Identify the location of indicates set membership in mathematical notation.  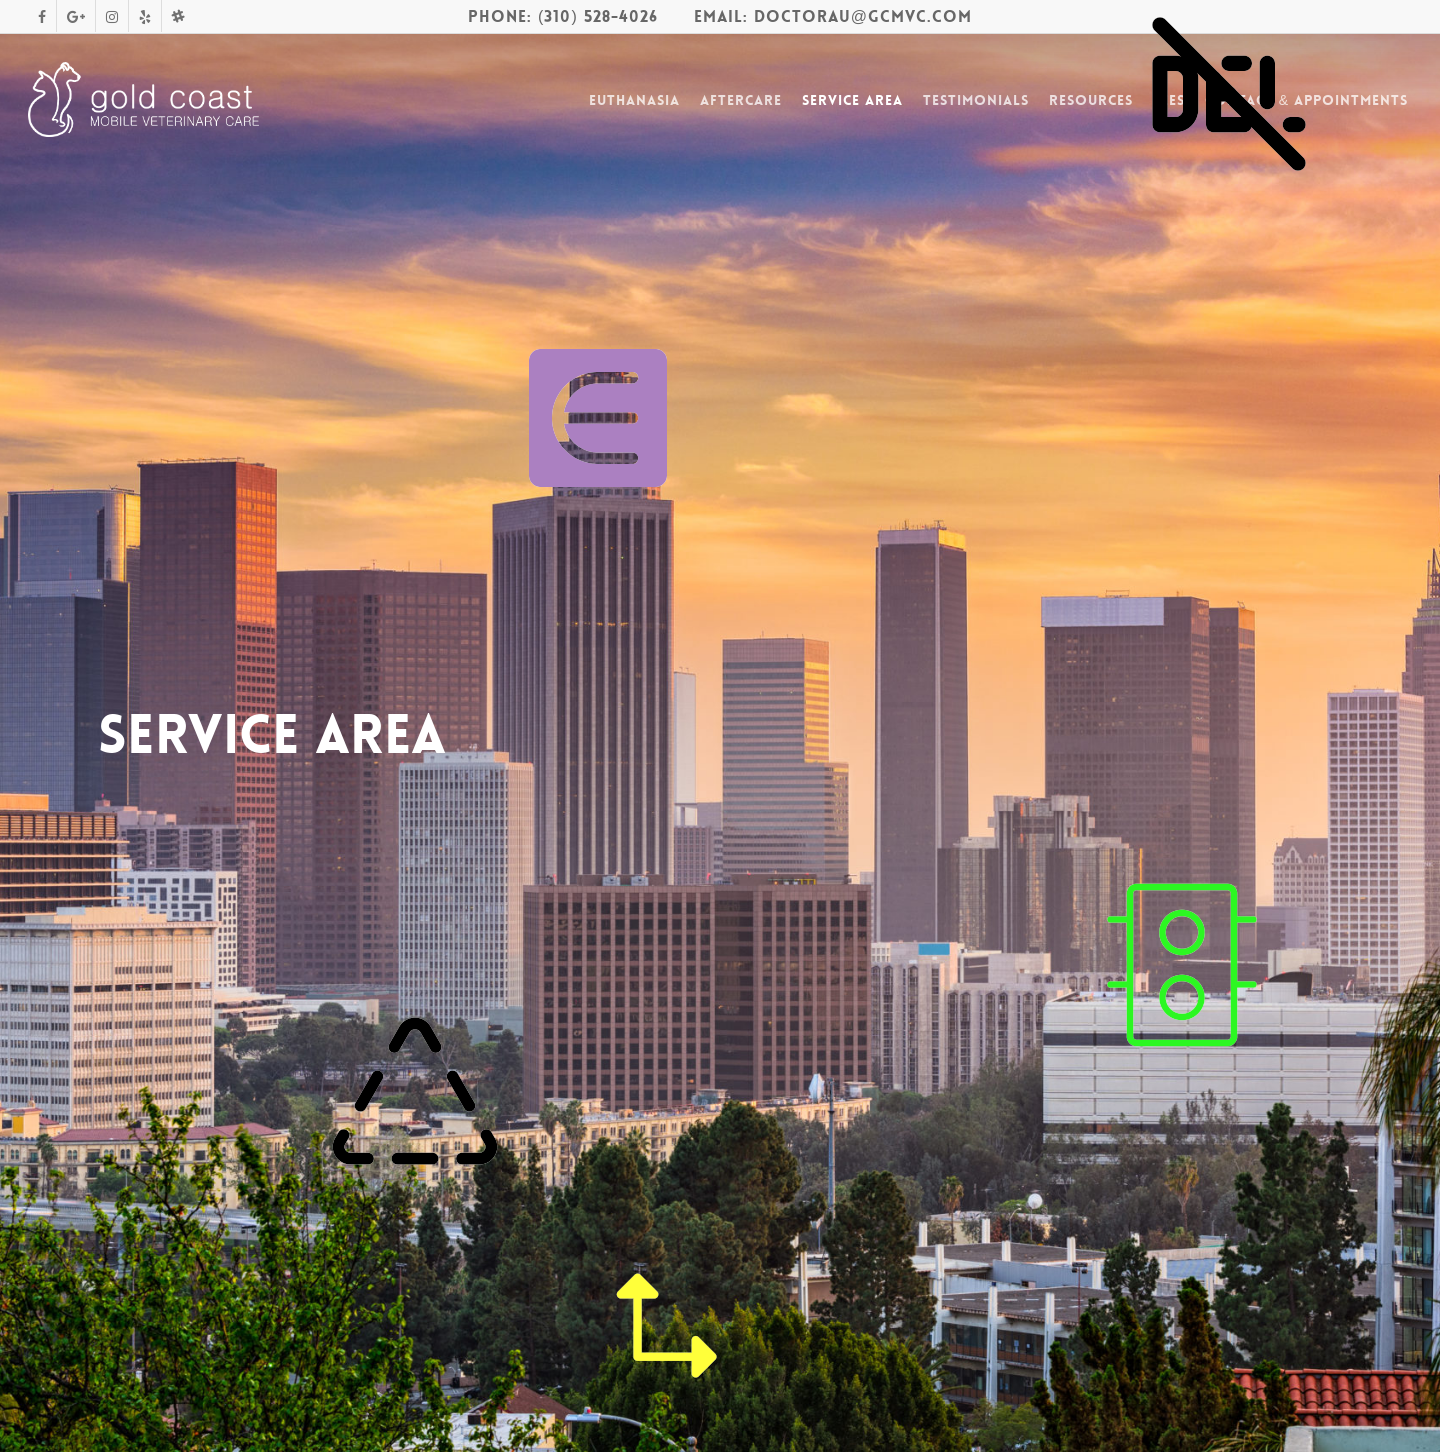
(598, 418).